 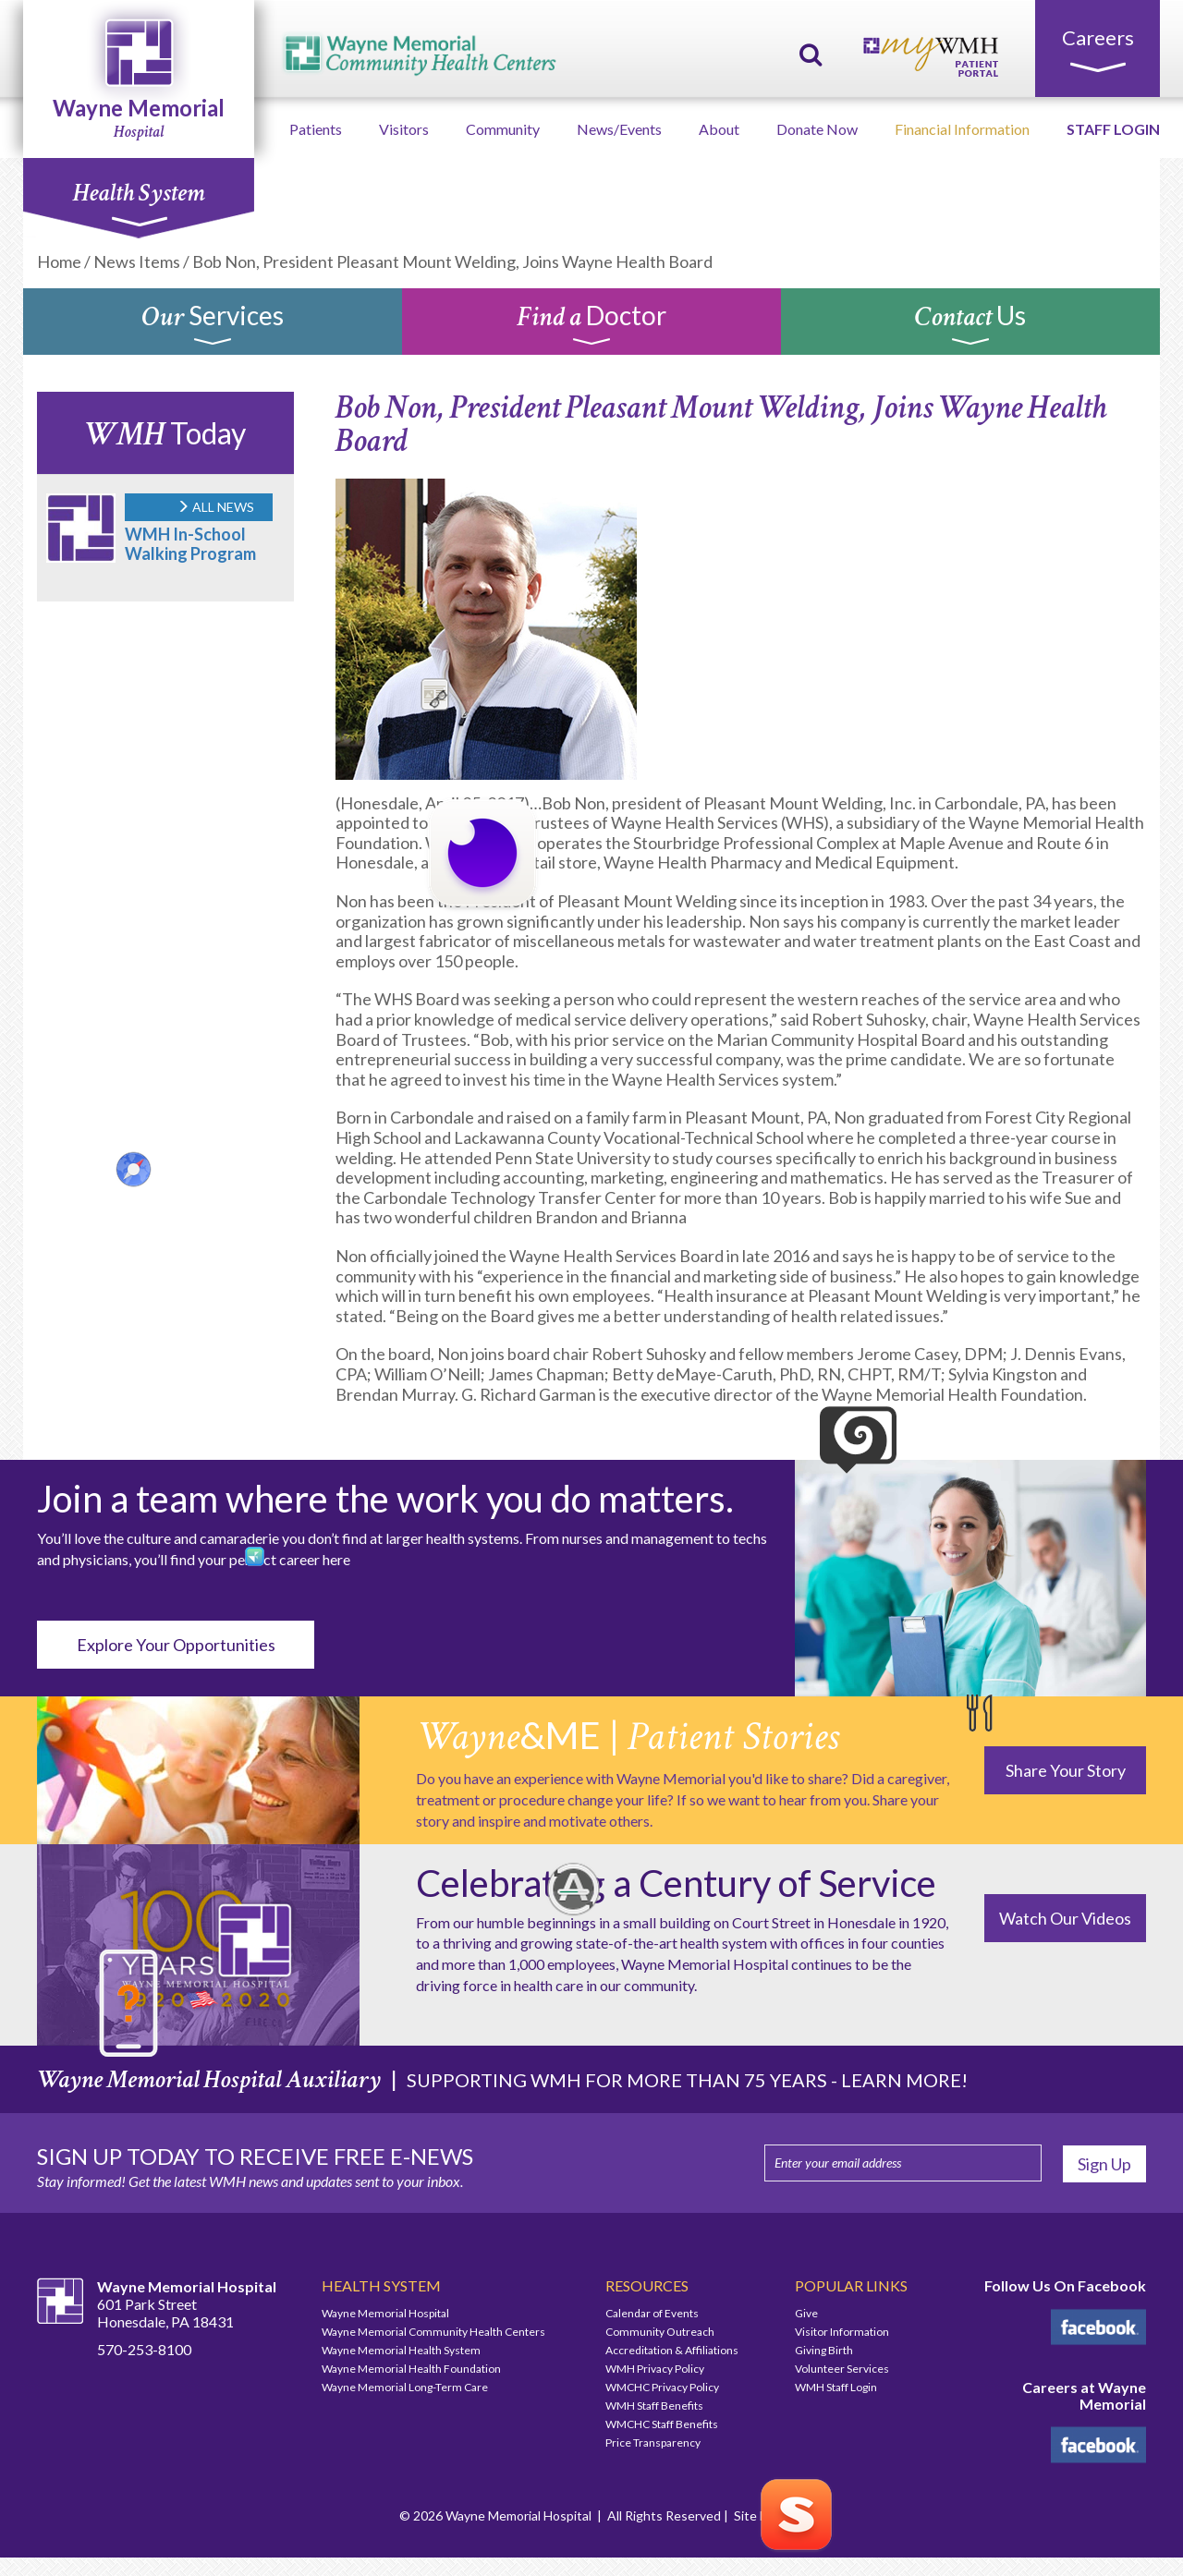 I want to click on open insomnia api client, so click(x=482, y=853).